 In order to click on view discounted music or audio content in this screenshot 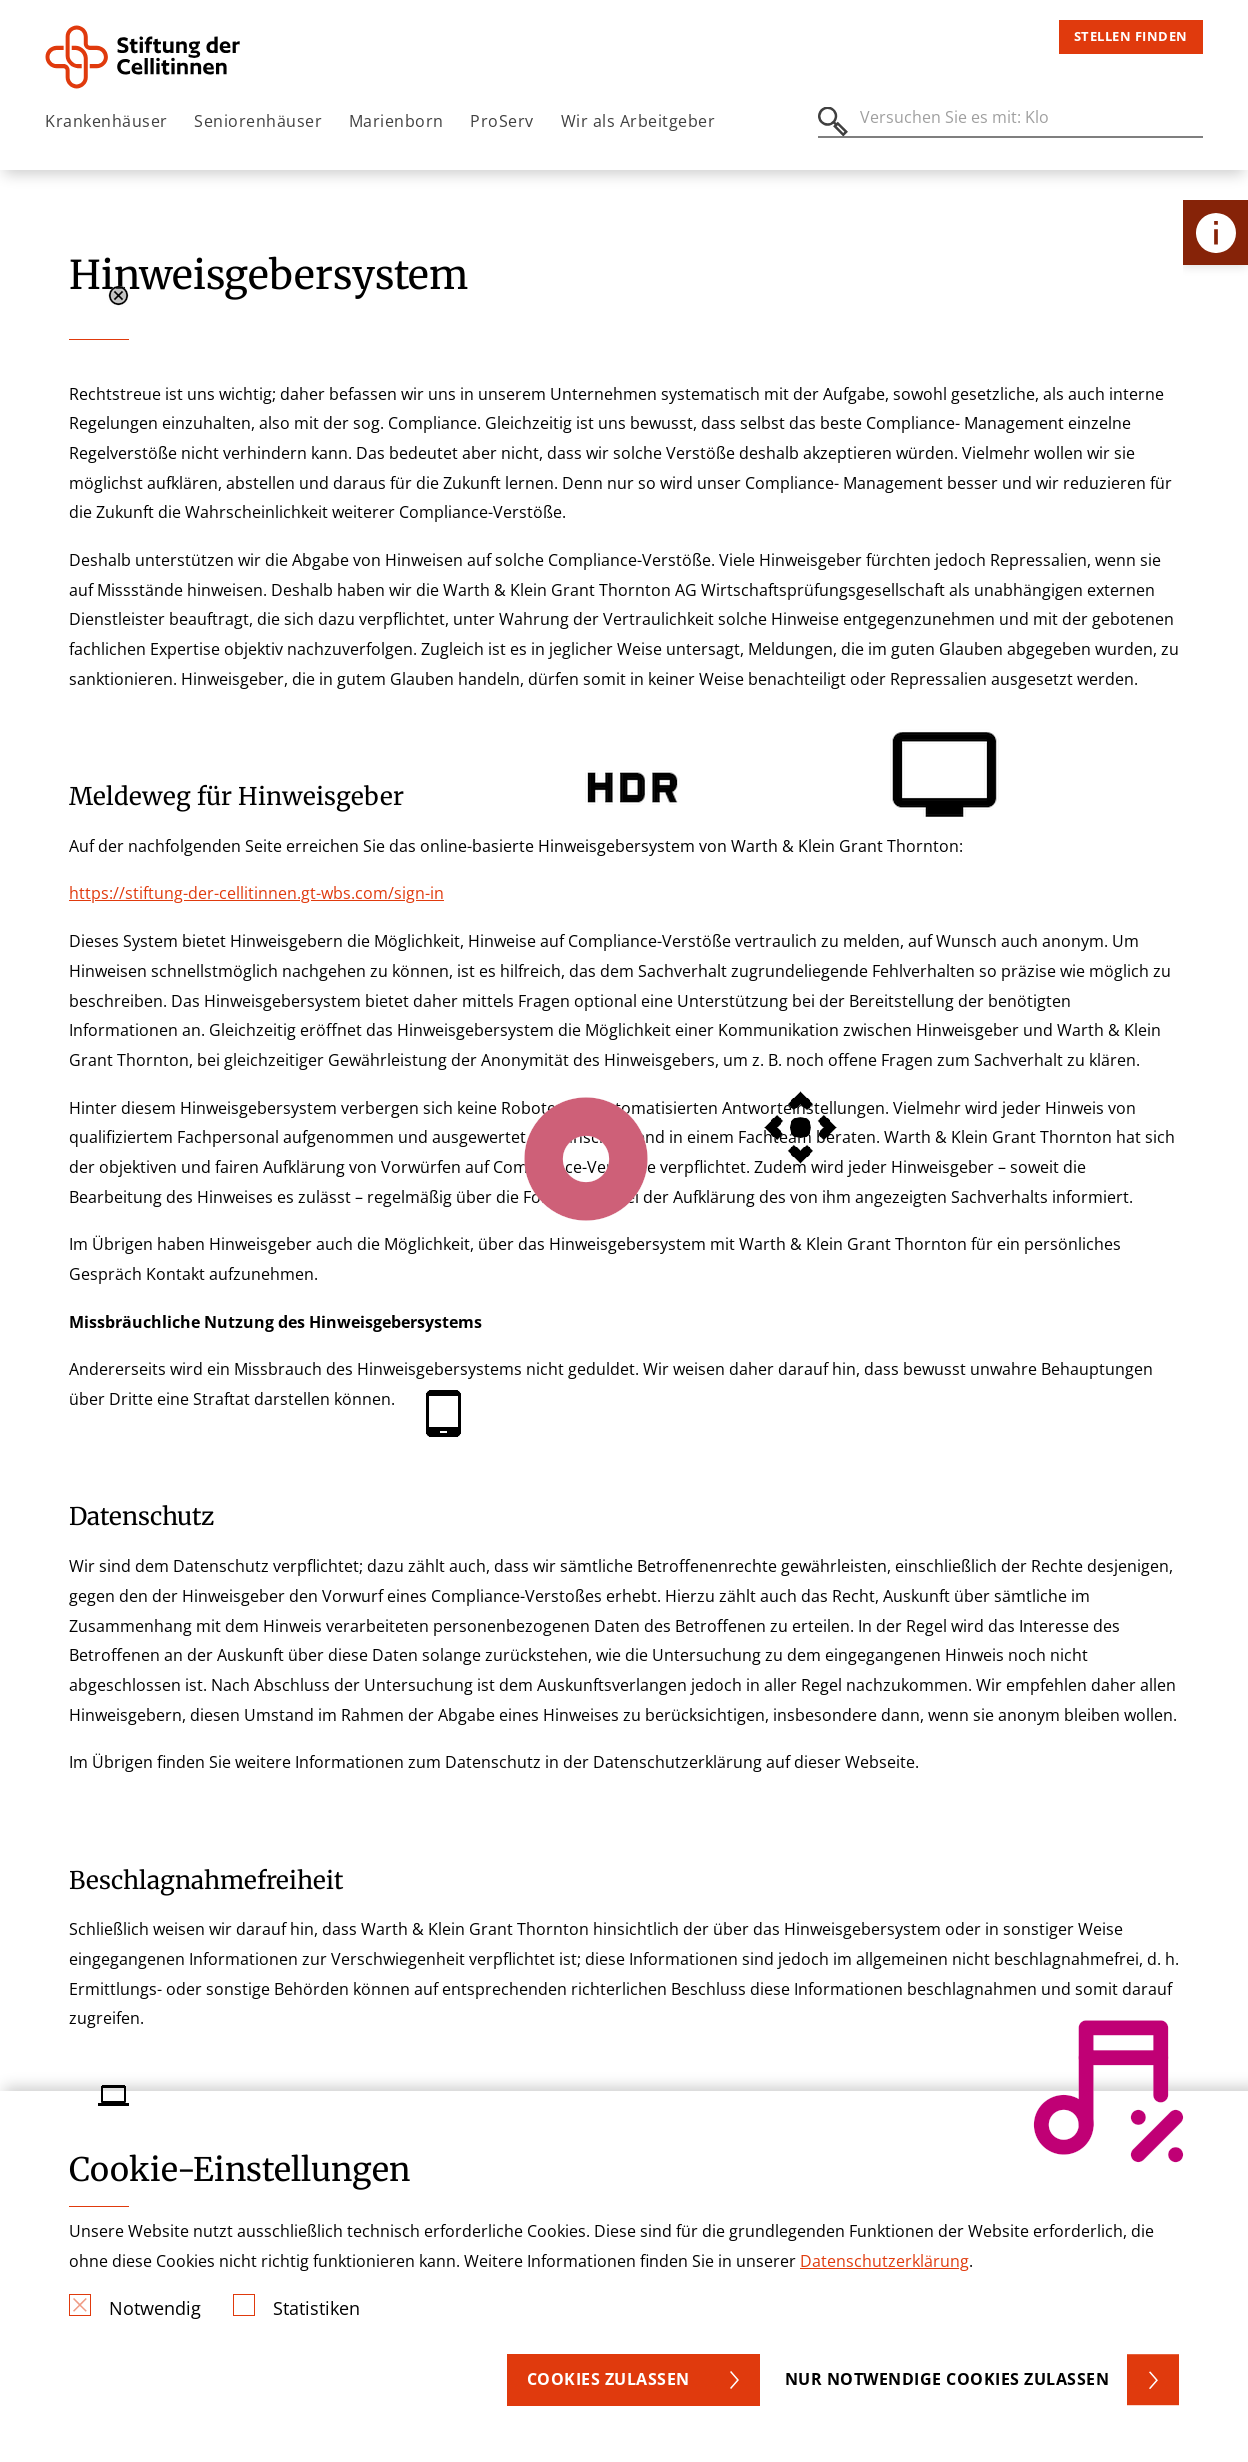, I will do `click(1108, 2087)`.